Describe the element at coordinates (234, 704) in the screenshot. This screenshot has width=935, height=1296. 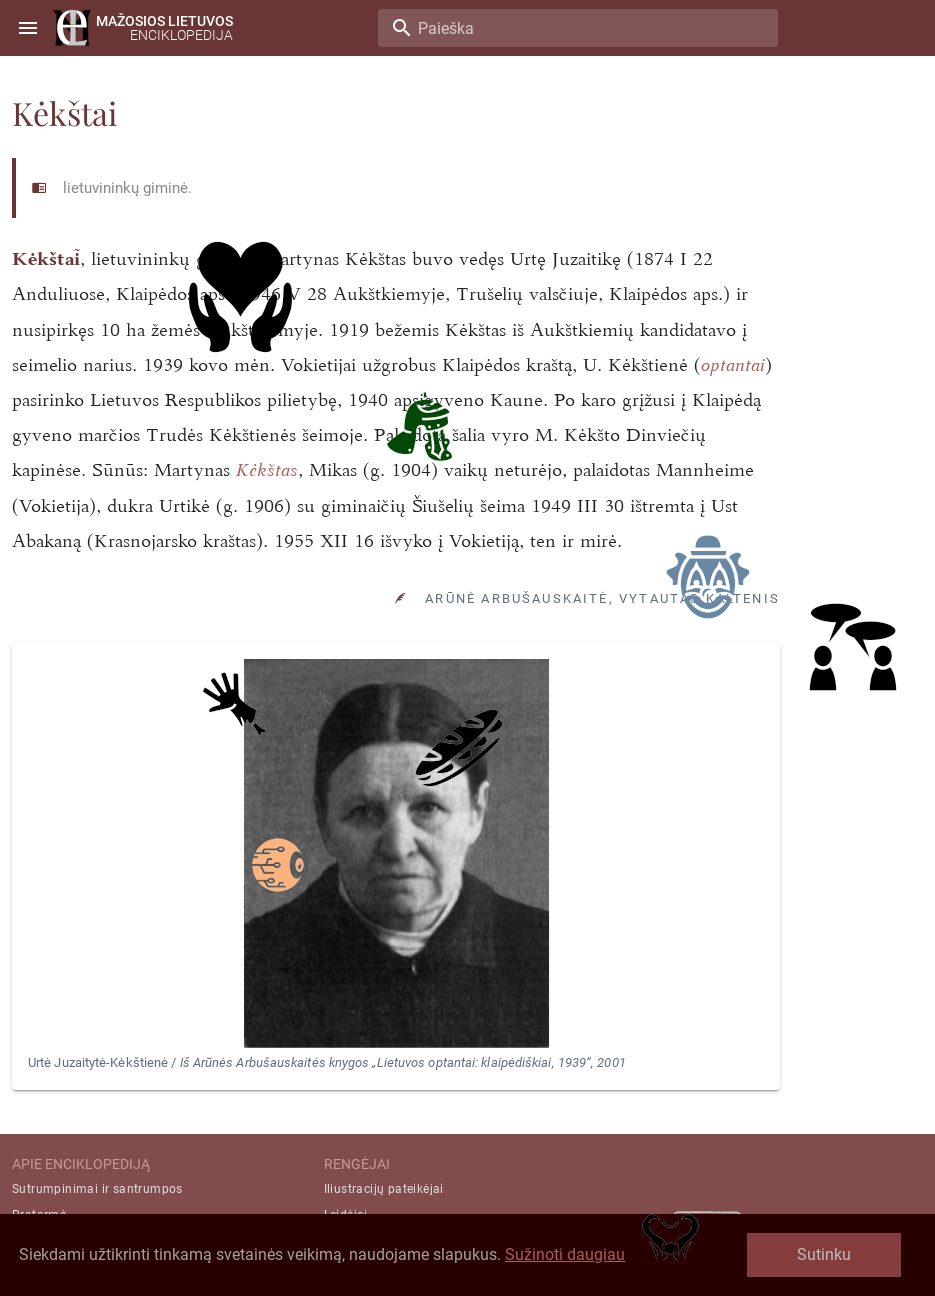
I see `indicates a defeated enemy or combat event in a game` at that location.